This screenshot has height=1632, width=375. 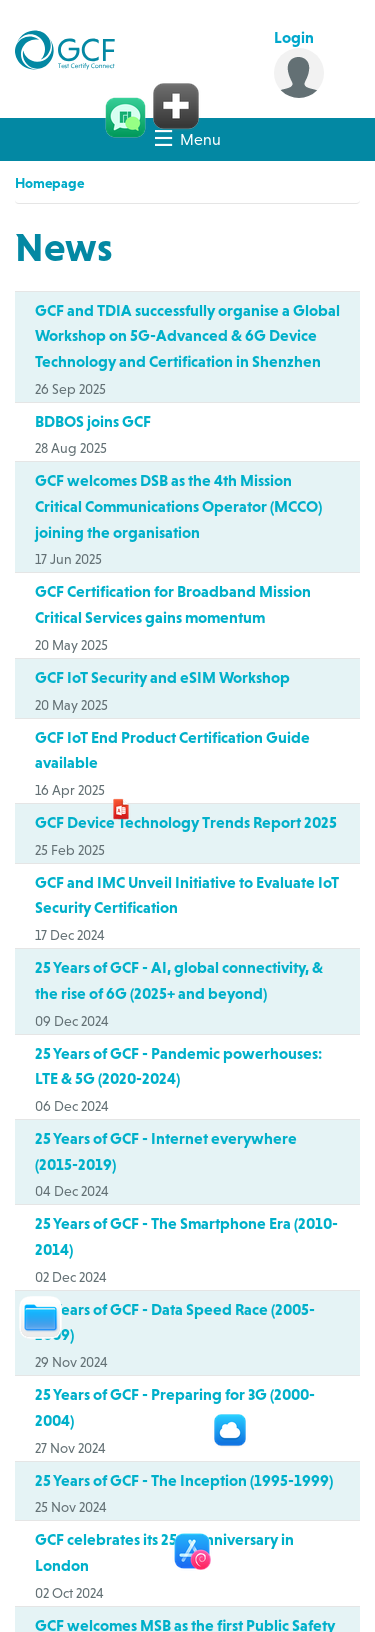 I want to click on open the mycanal streaming app, so click(x=176, y=106).